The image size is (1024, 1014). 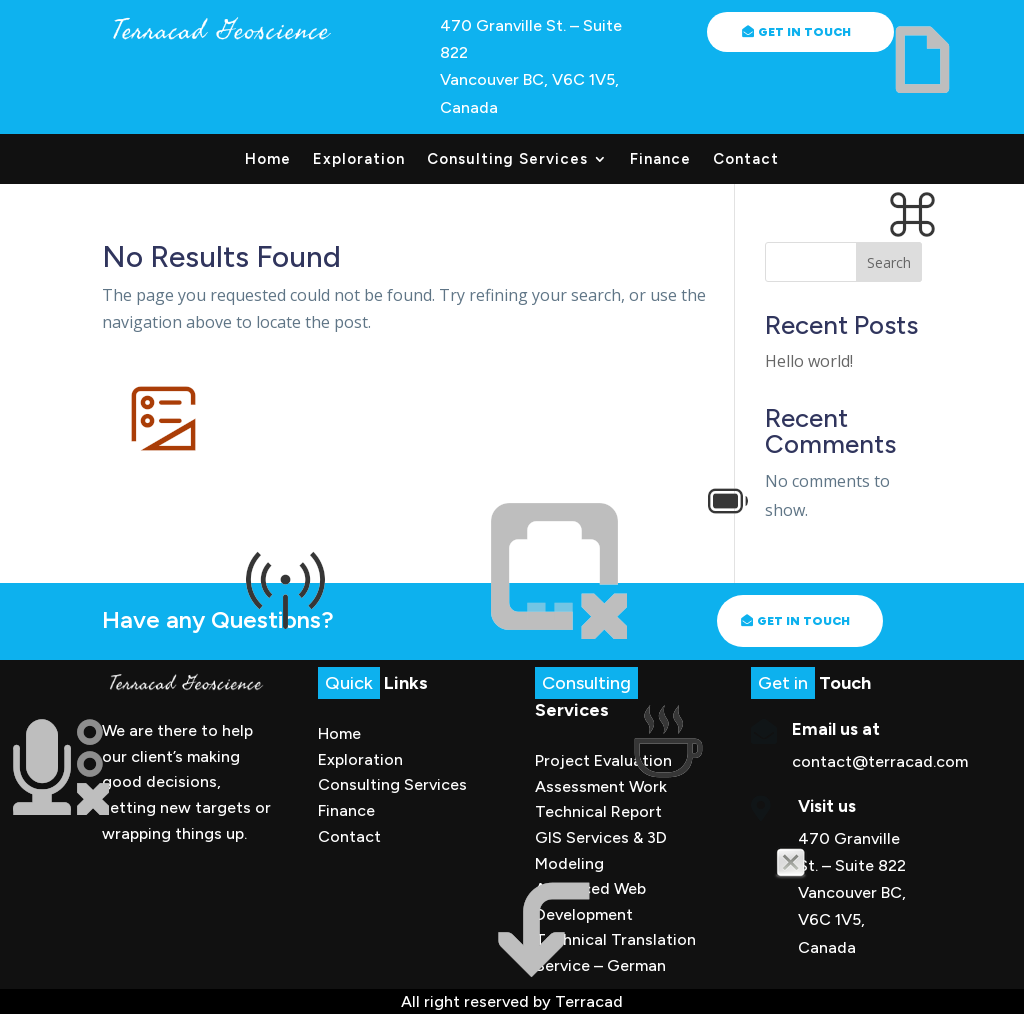 What do you see at coordinates (668, 743) in the screenshot?
I see `caffeine mode is active, preventing sleep` at bounding box center [668, 743].